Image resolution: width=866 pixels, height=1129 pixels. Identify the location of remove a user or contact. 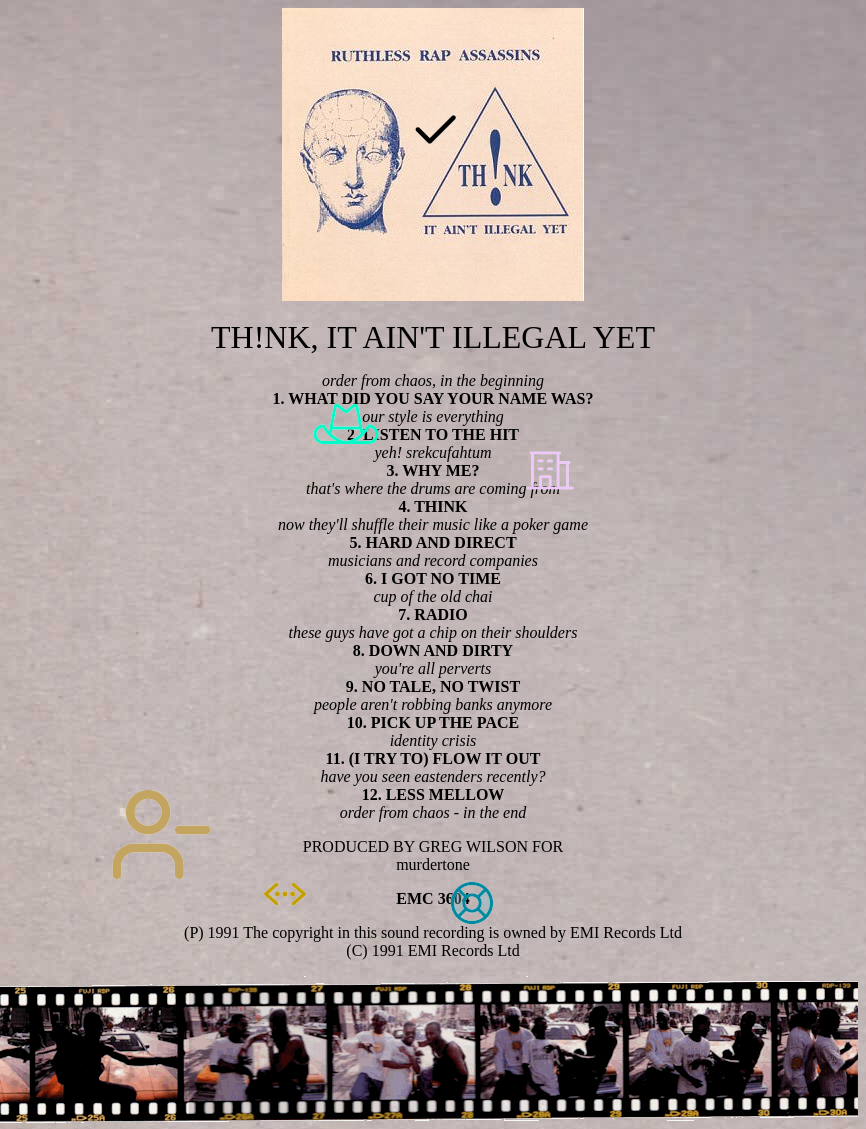
(161, 834).